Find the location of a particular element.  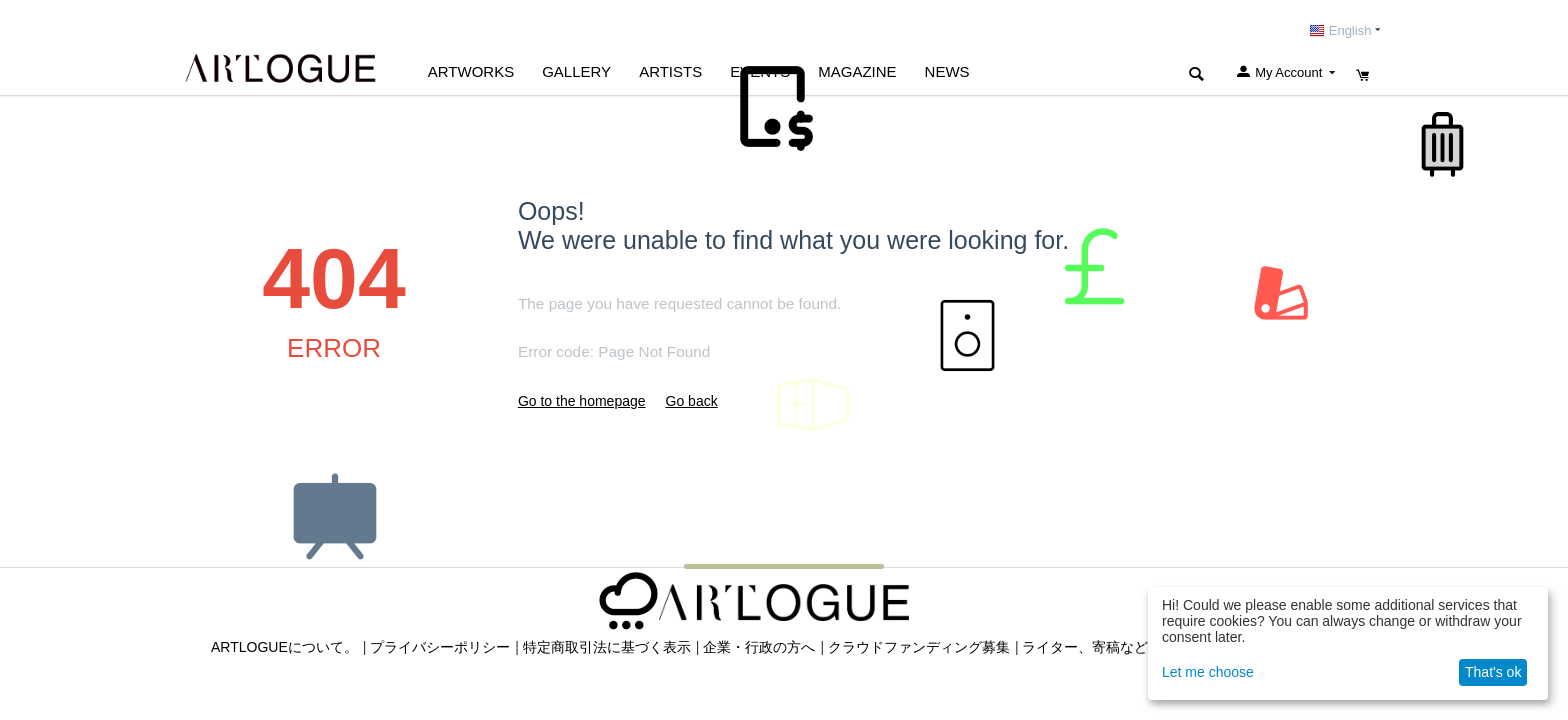

adjust speaker or audio output settings is located at coordinates (967, 335).